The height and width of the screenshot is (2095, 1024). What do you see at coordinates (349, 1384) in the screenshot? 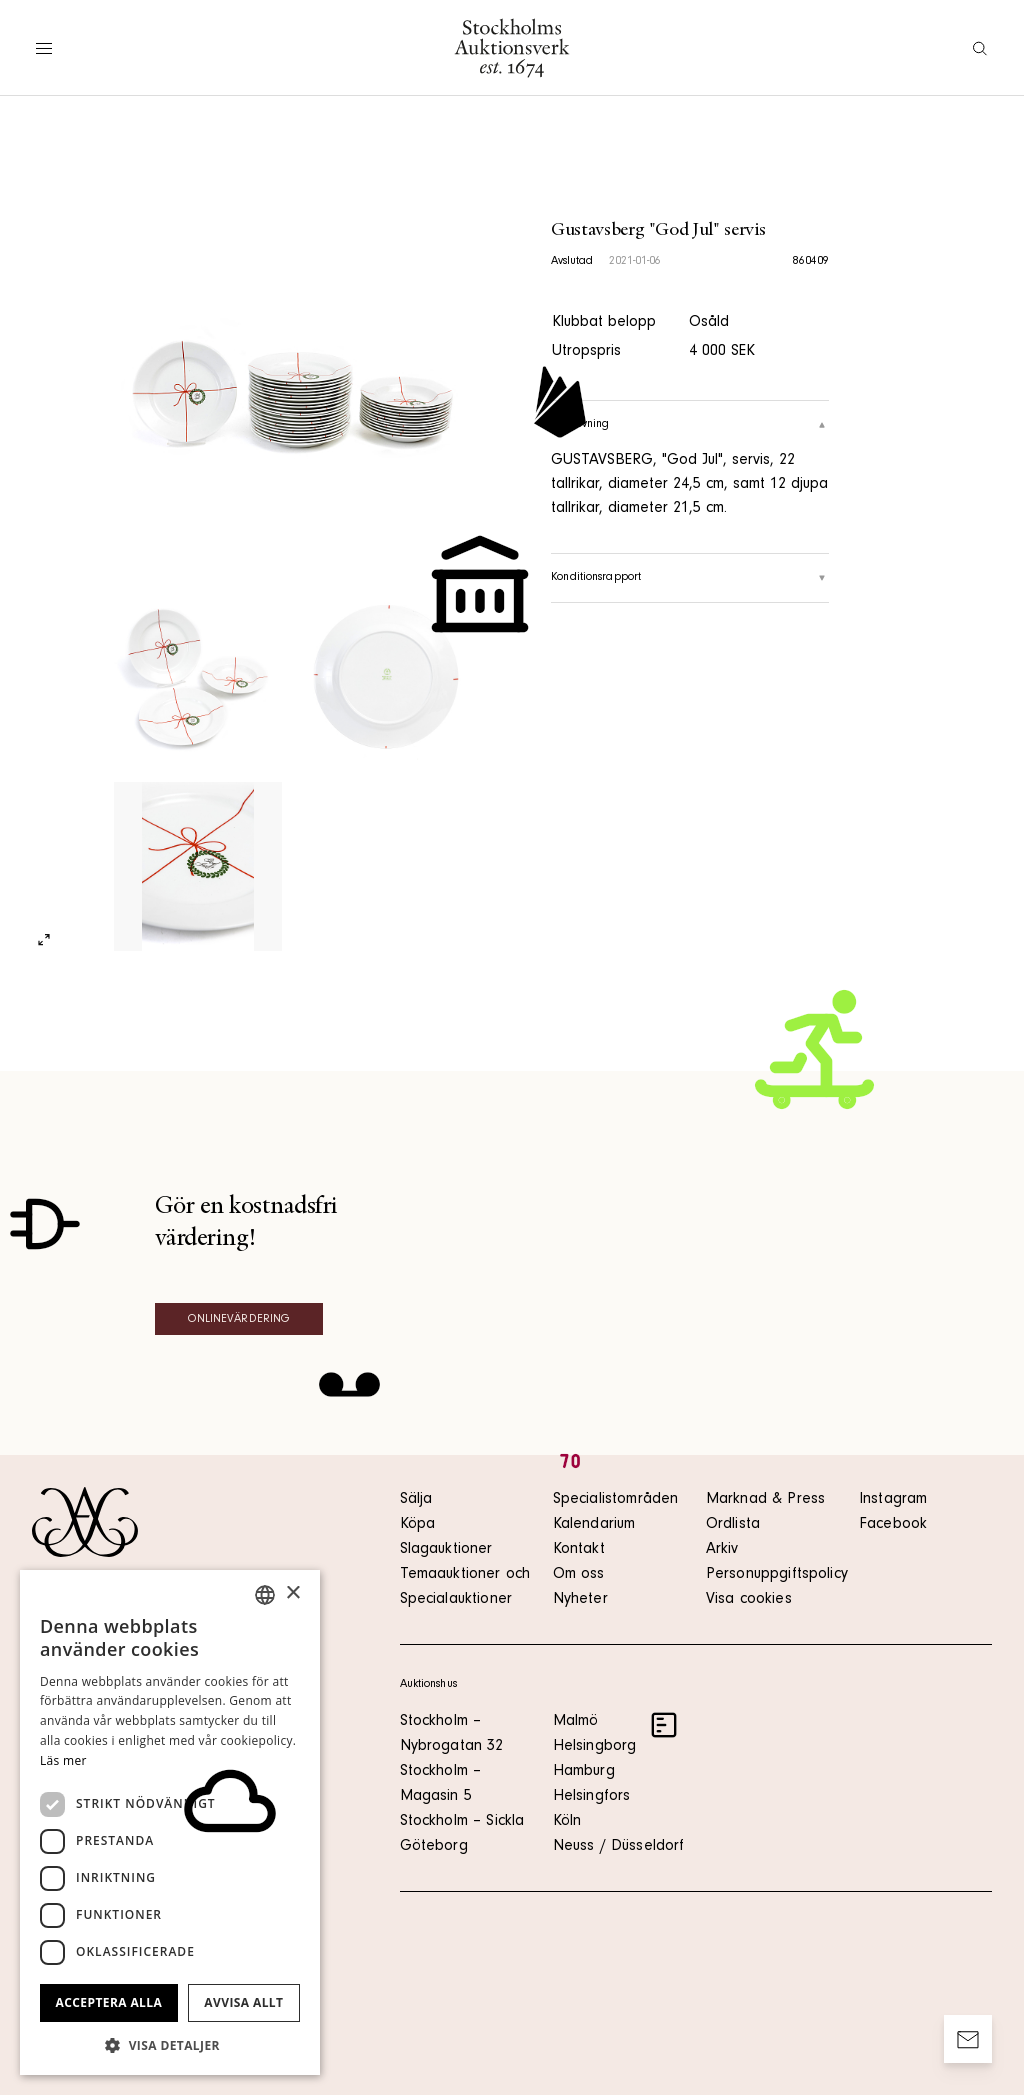
I see `indicates active recording in progress` at bounding box center [349, 1384].